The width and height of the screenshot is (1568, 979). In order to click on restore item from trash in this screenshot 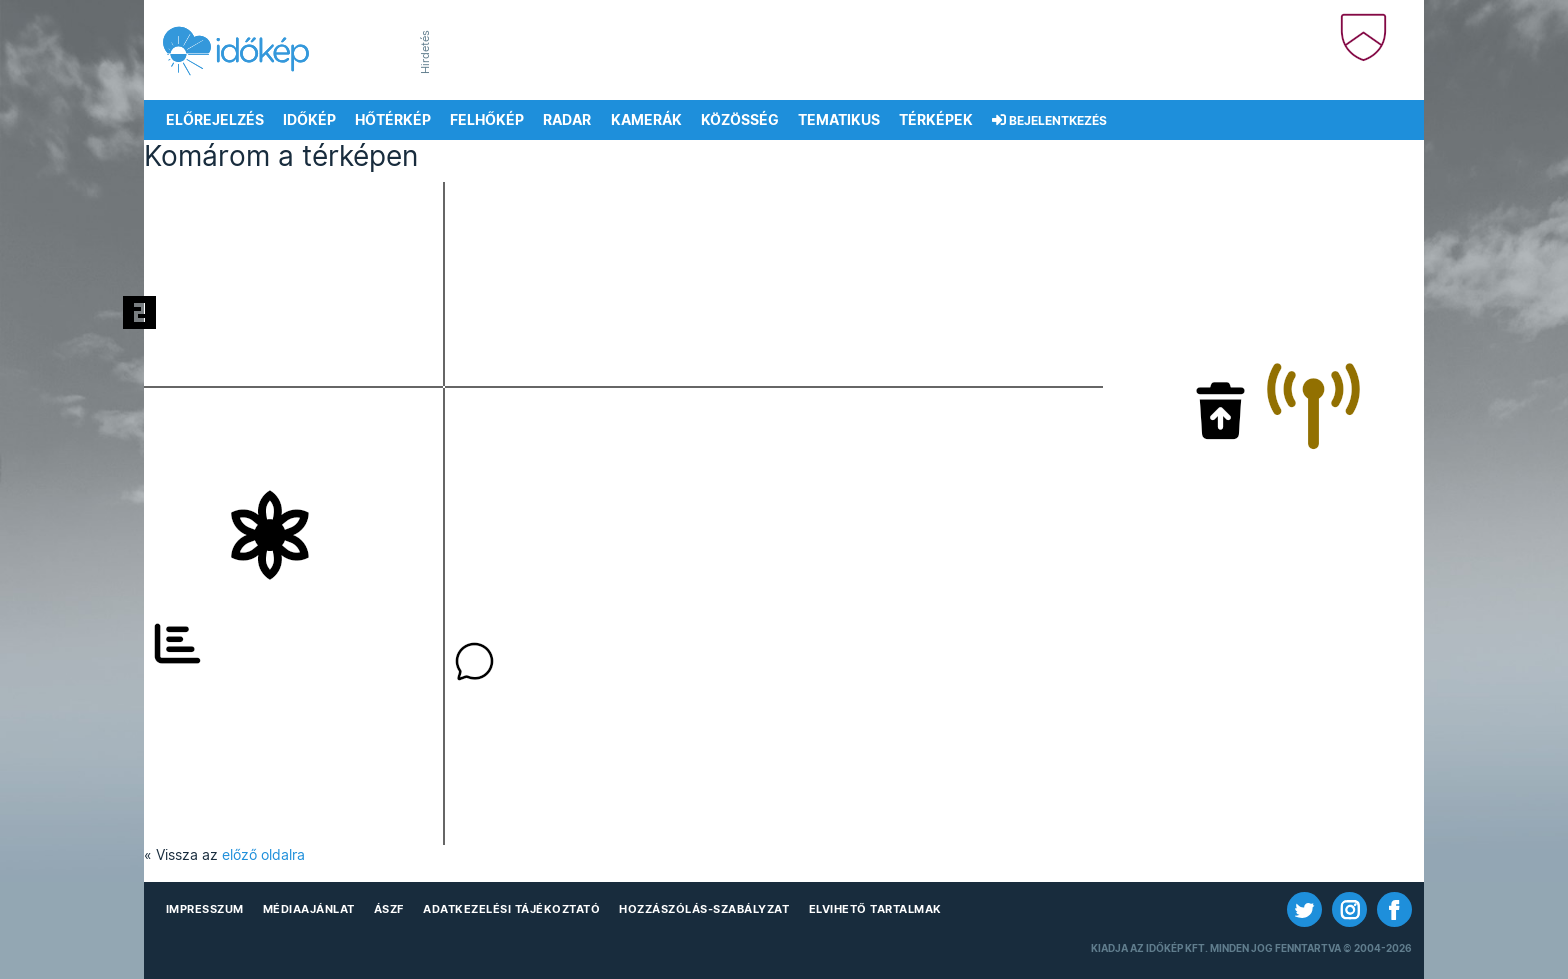, I will do `click(1220, 411)`.